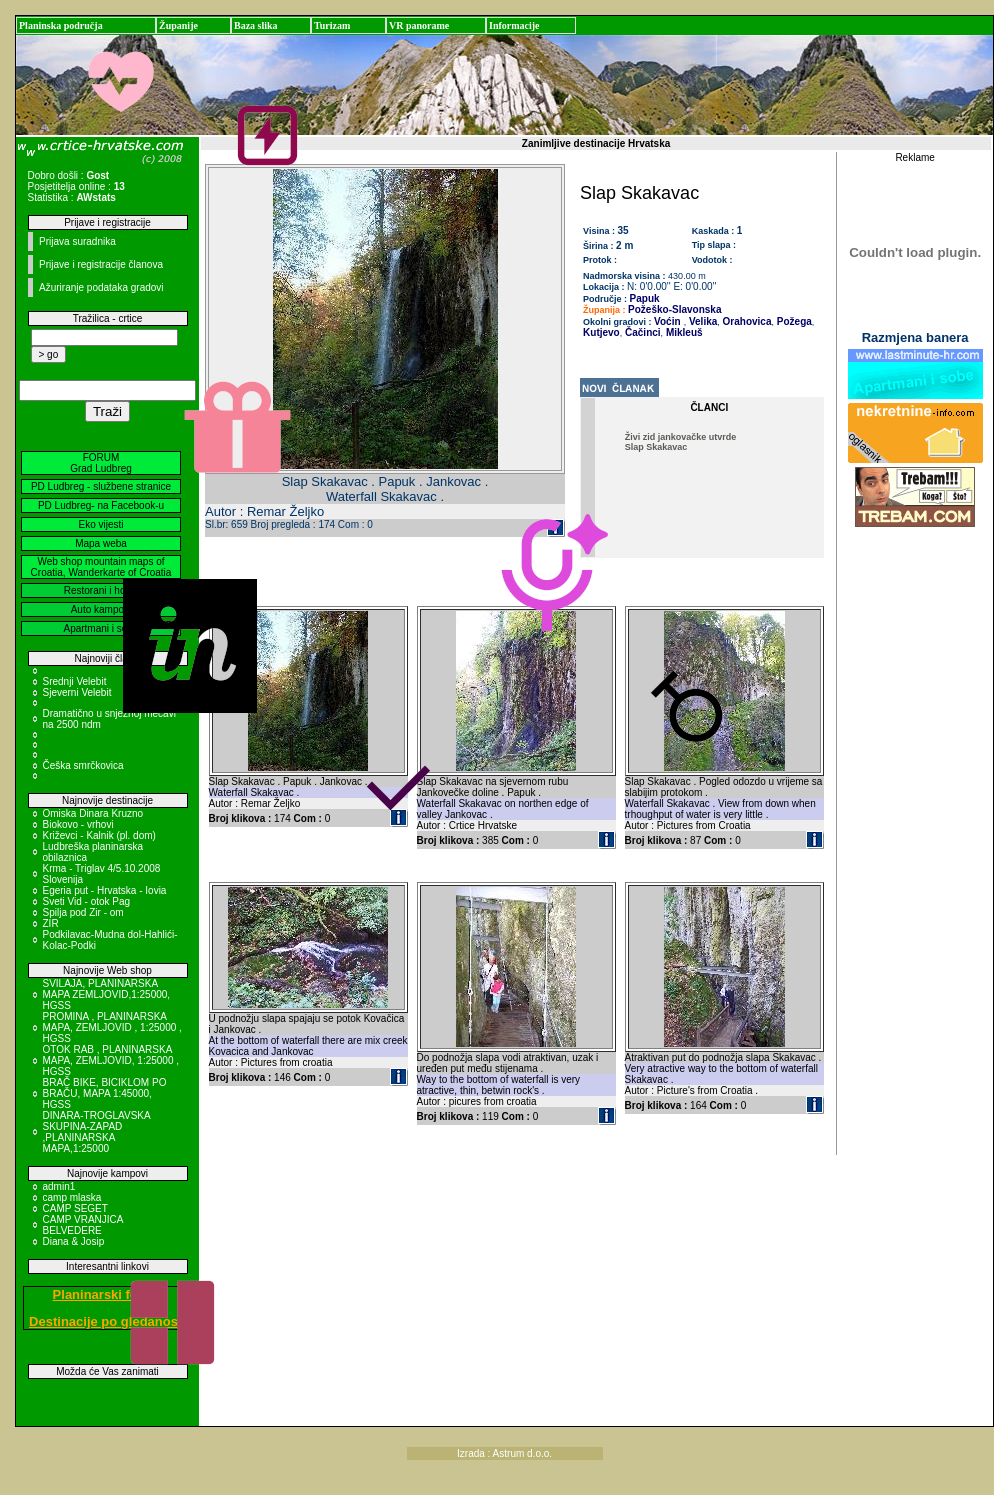 Image resolution: width=994 pixels, height=1495 pixels. I want to click on view health or heart rate data, so click(121, 81).